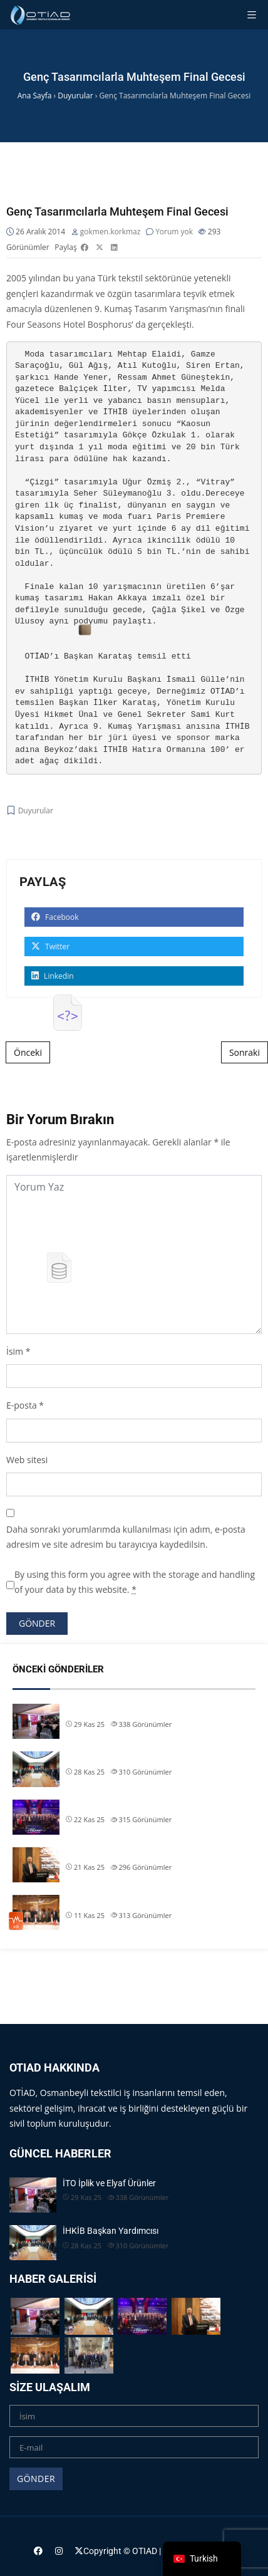 The width and height of the screenshot is (268, 2576). I want to click on virtualbox virtual disk image file, so click(16, 1921).